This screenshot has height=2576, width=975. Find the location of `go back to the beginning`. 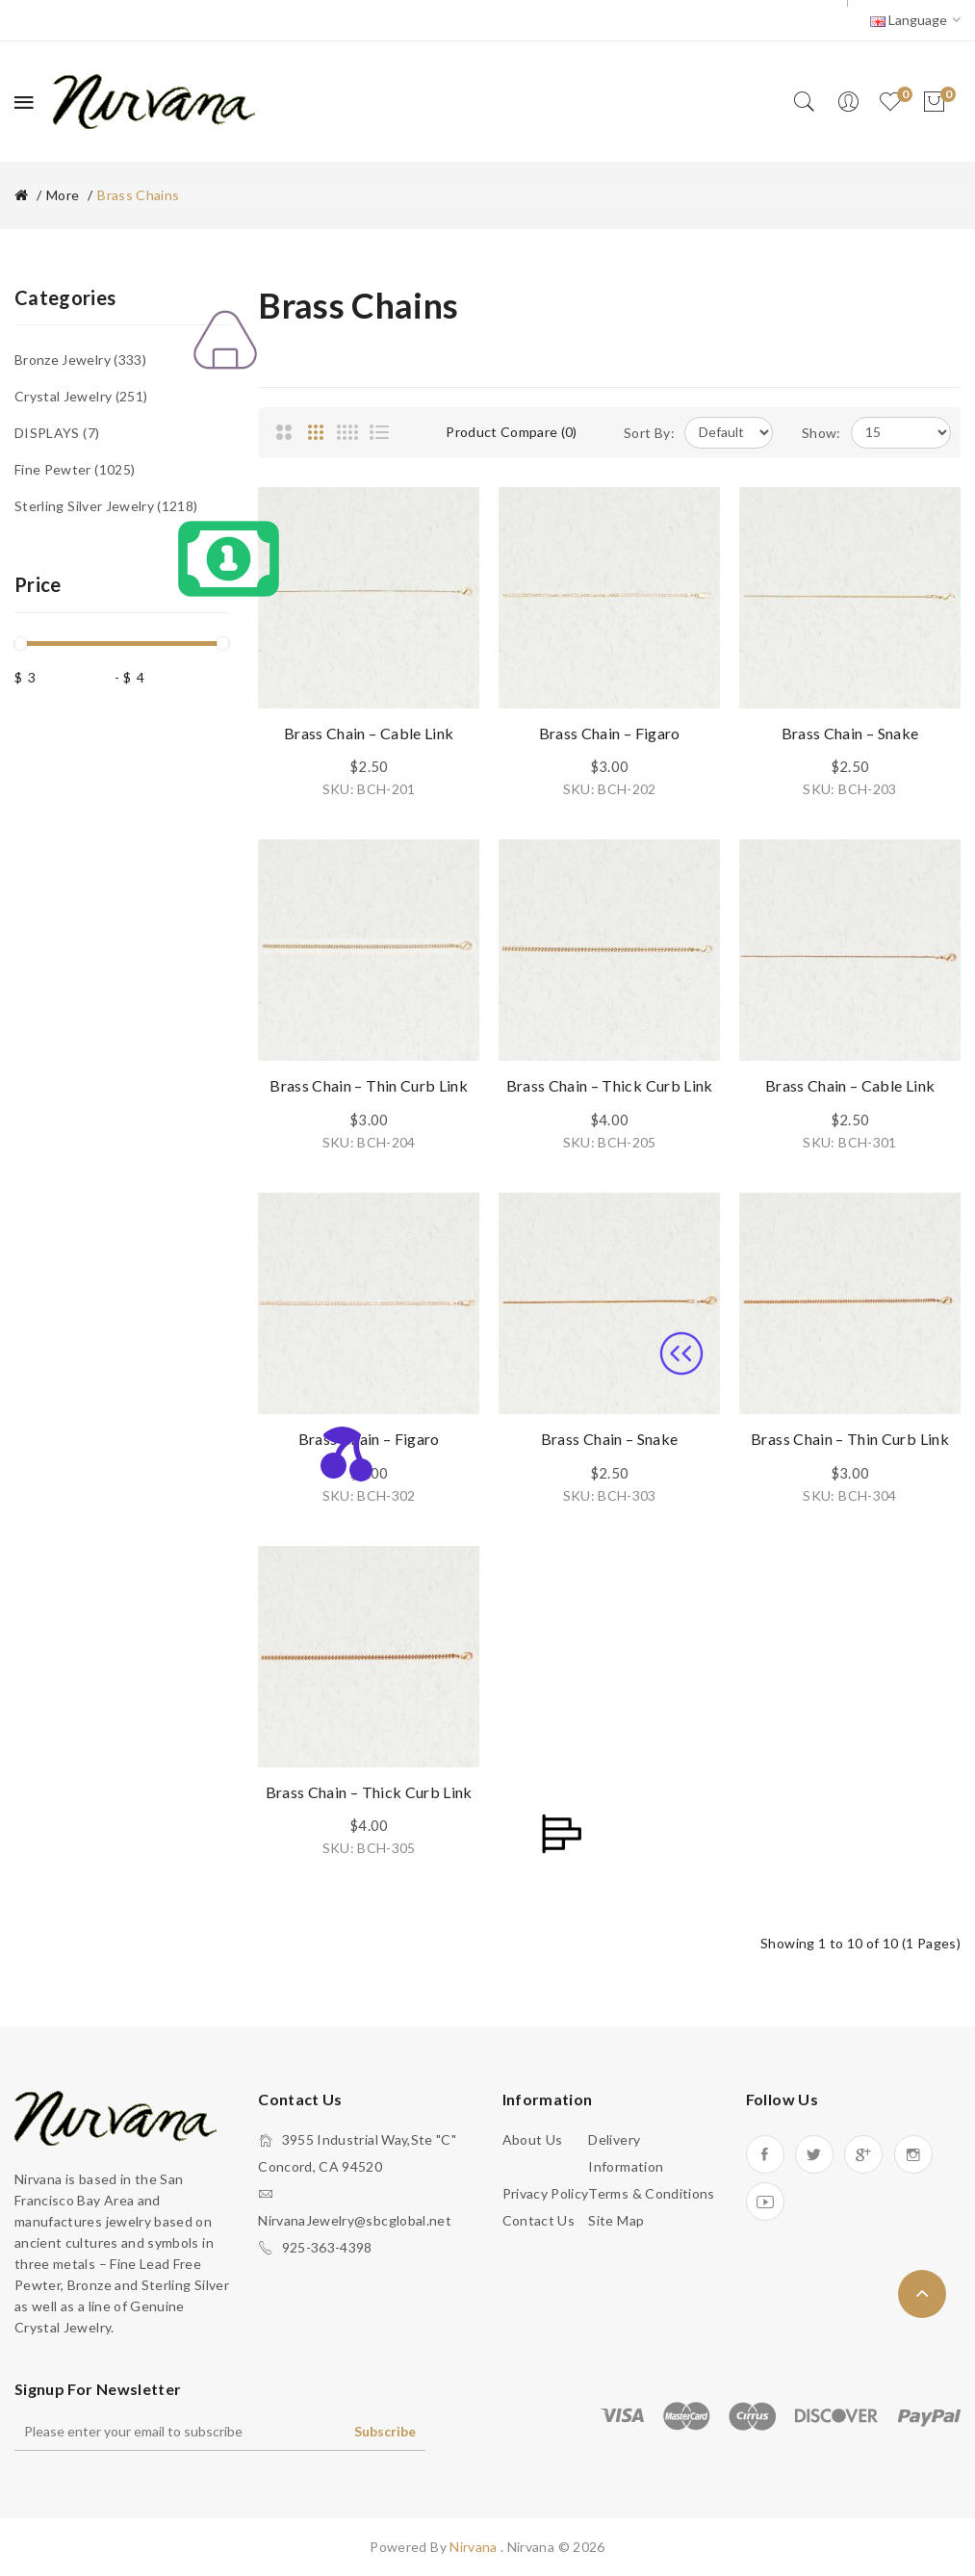

go back to the beginning is located at coordinates (681, 1353).